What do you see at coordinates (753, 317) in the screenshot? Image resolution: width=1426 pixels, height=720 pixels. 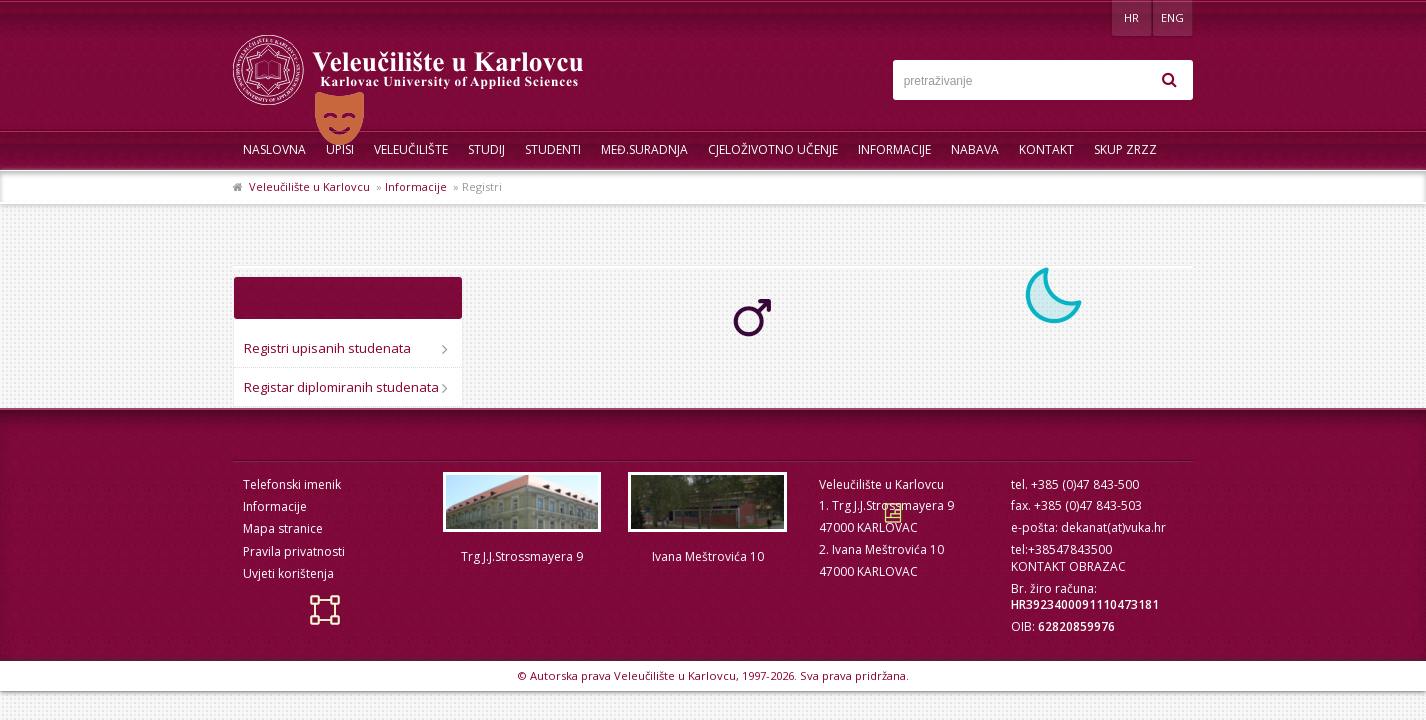 I see `indicates male gender selection` at bounding box center [753, 317].